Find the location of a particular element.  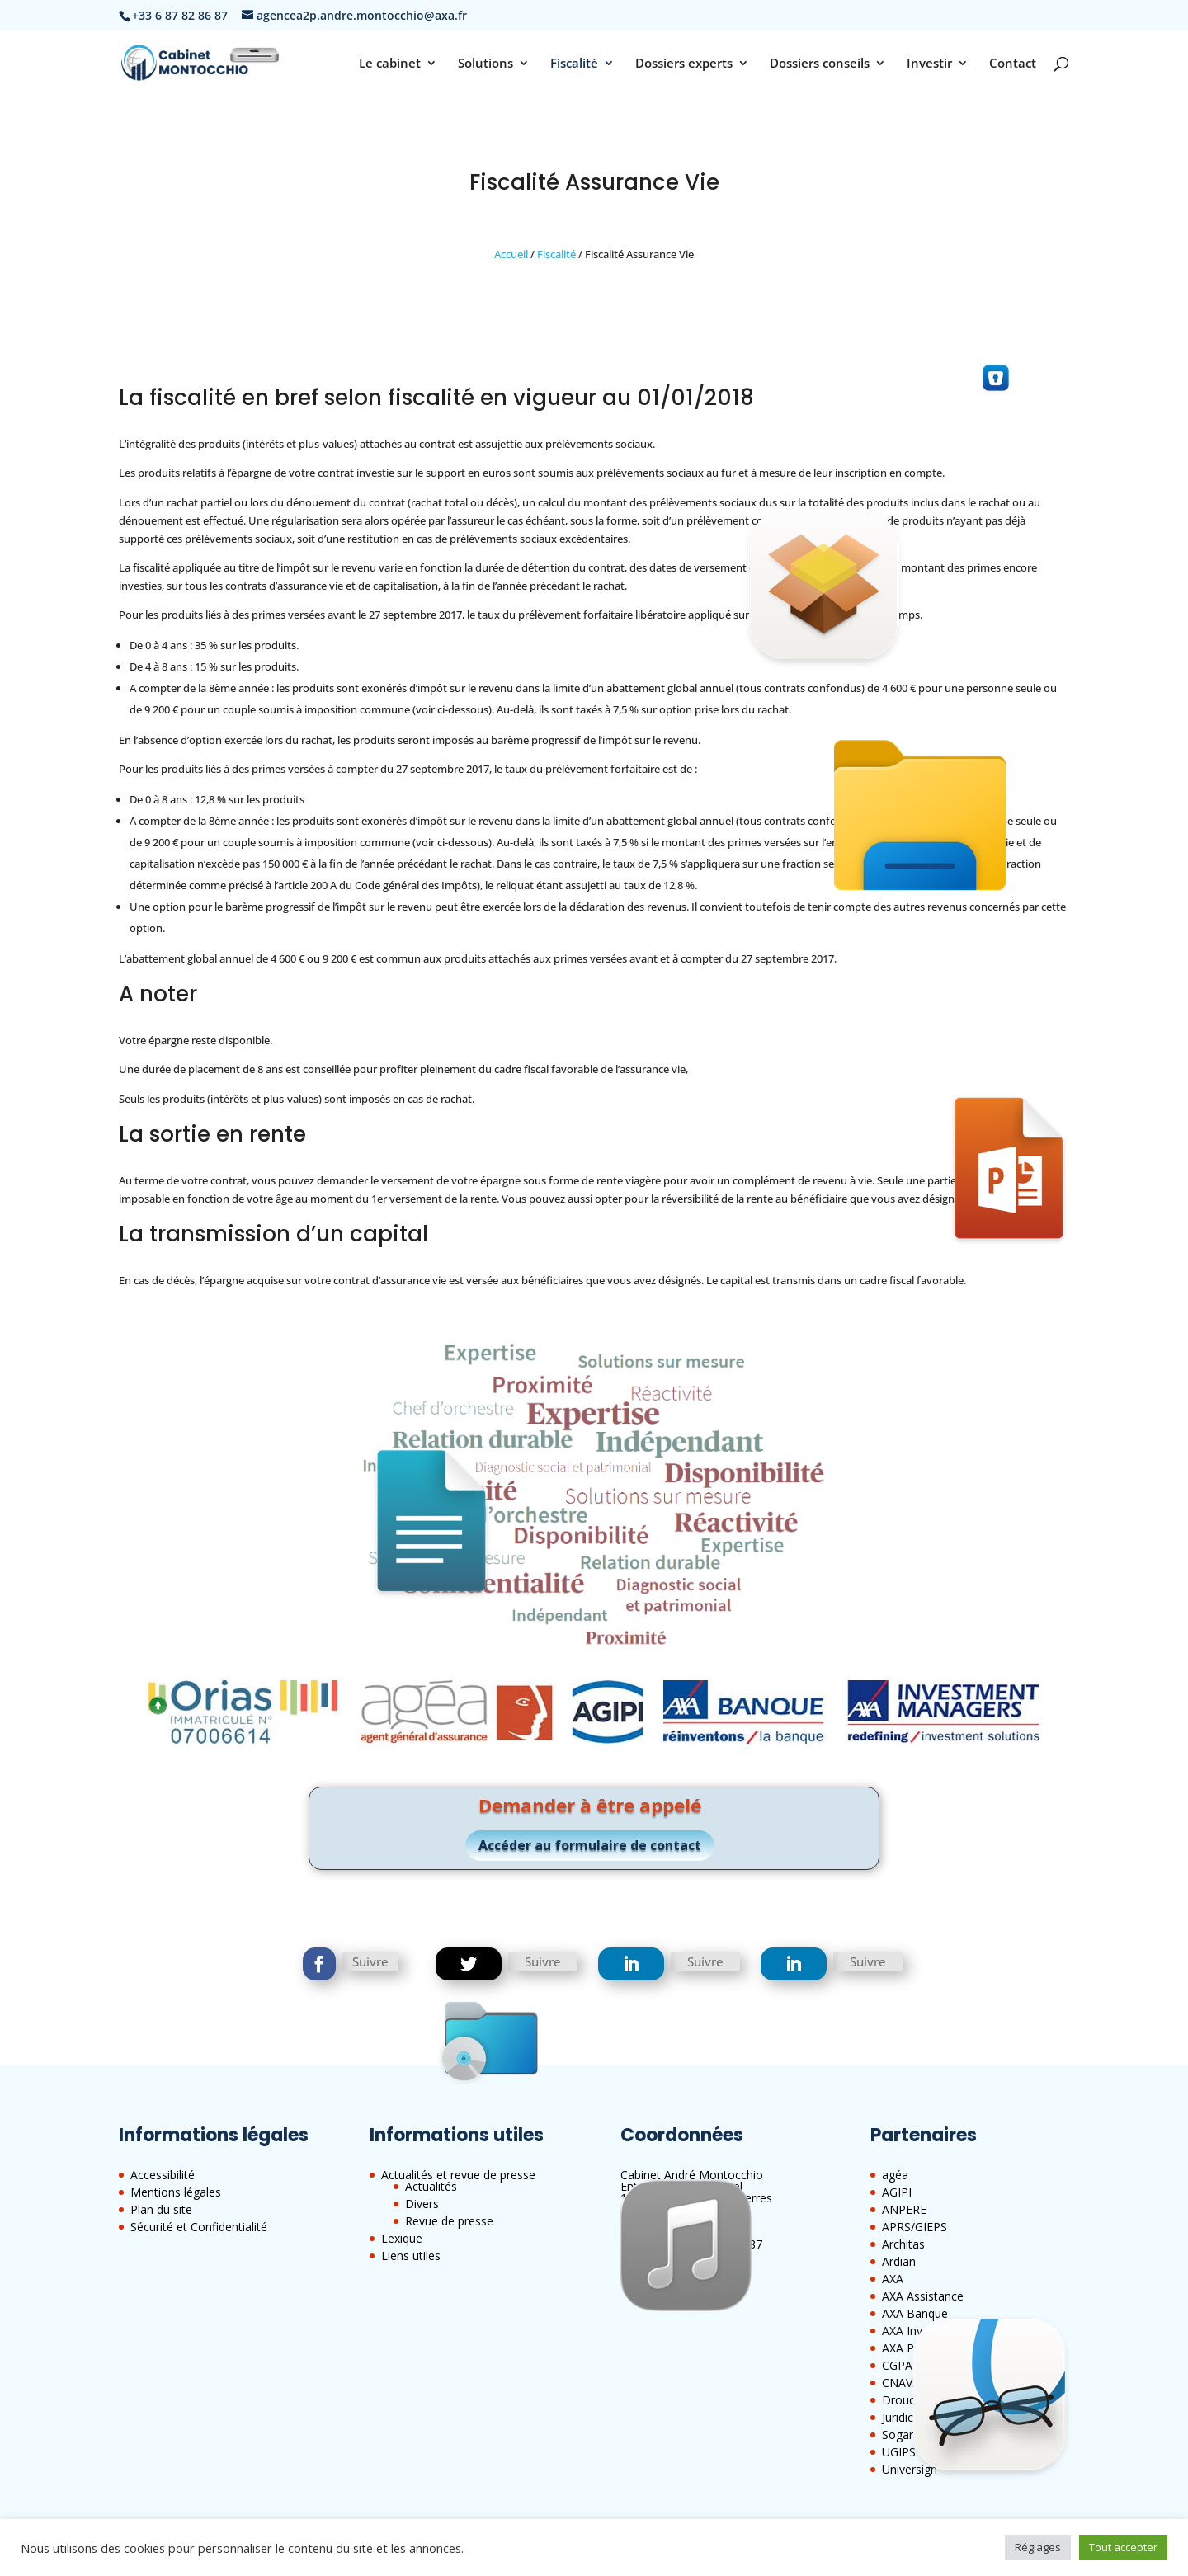

open enpass password manager is located at coordinates (996, 378).